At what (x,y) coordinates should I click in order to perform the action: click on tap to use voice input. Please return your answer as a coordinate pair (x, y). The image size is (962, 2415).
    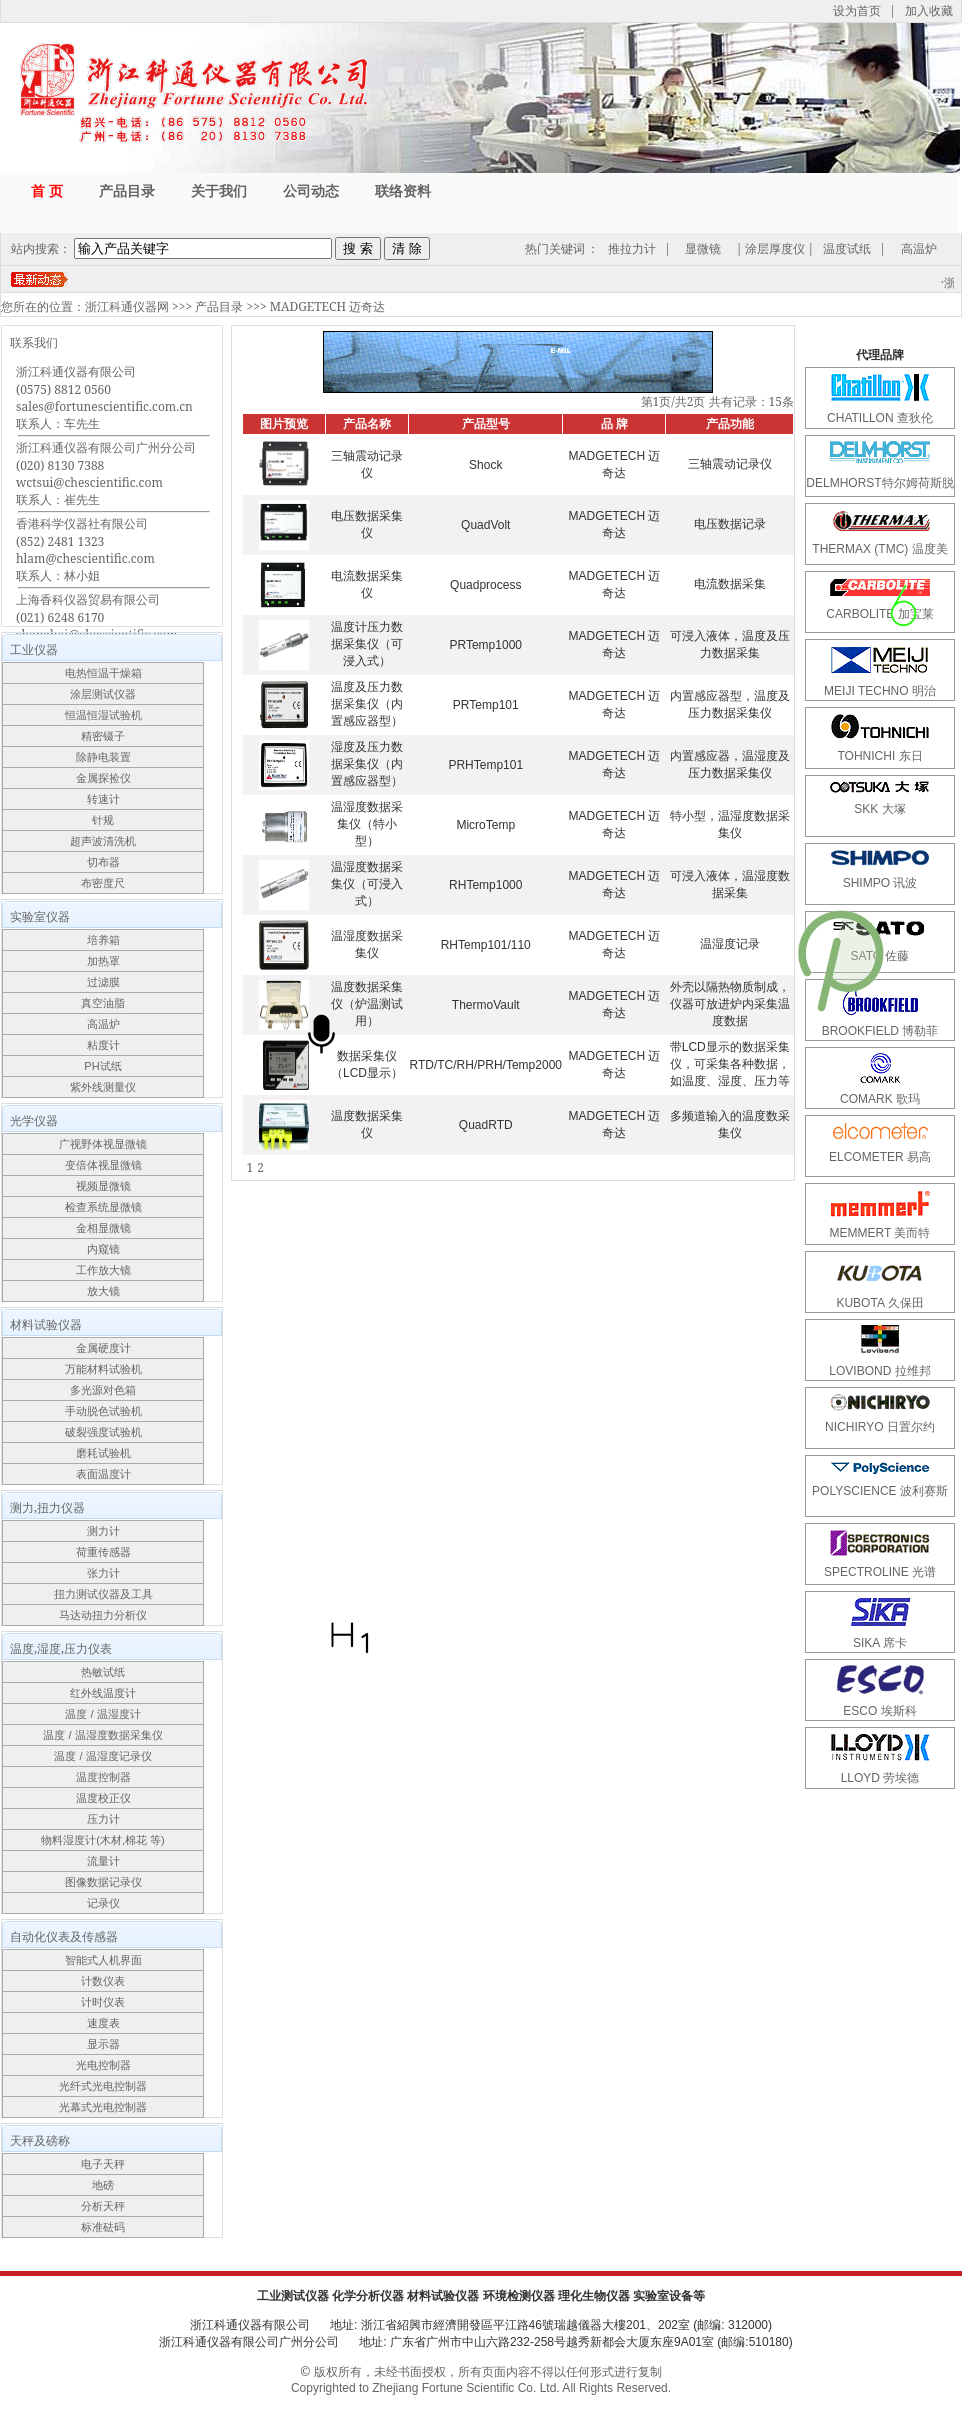
    Looking at the image, I should click on (321, 1033).